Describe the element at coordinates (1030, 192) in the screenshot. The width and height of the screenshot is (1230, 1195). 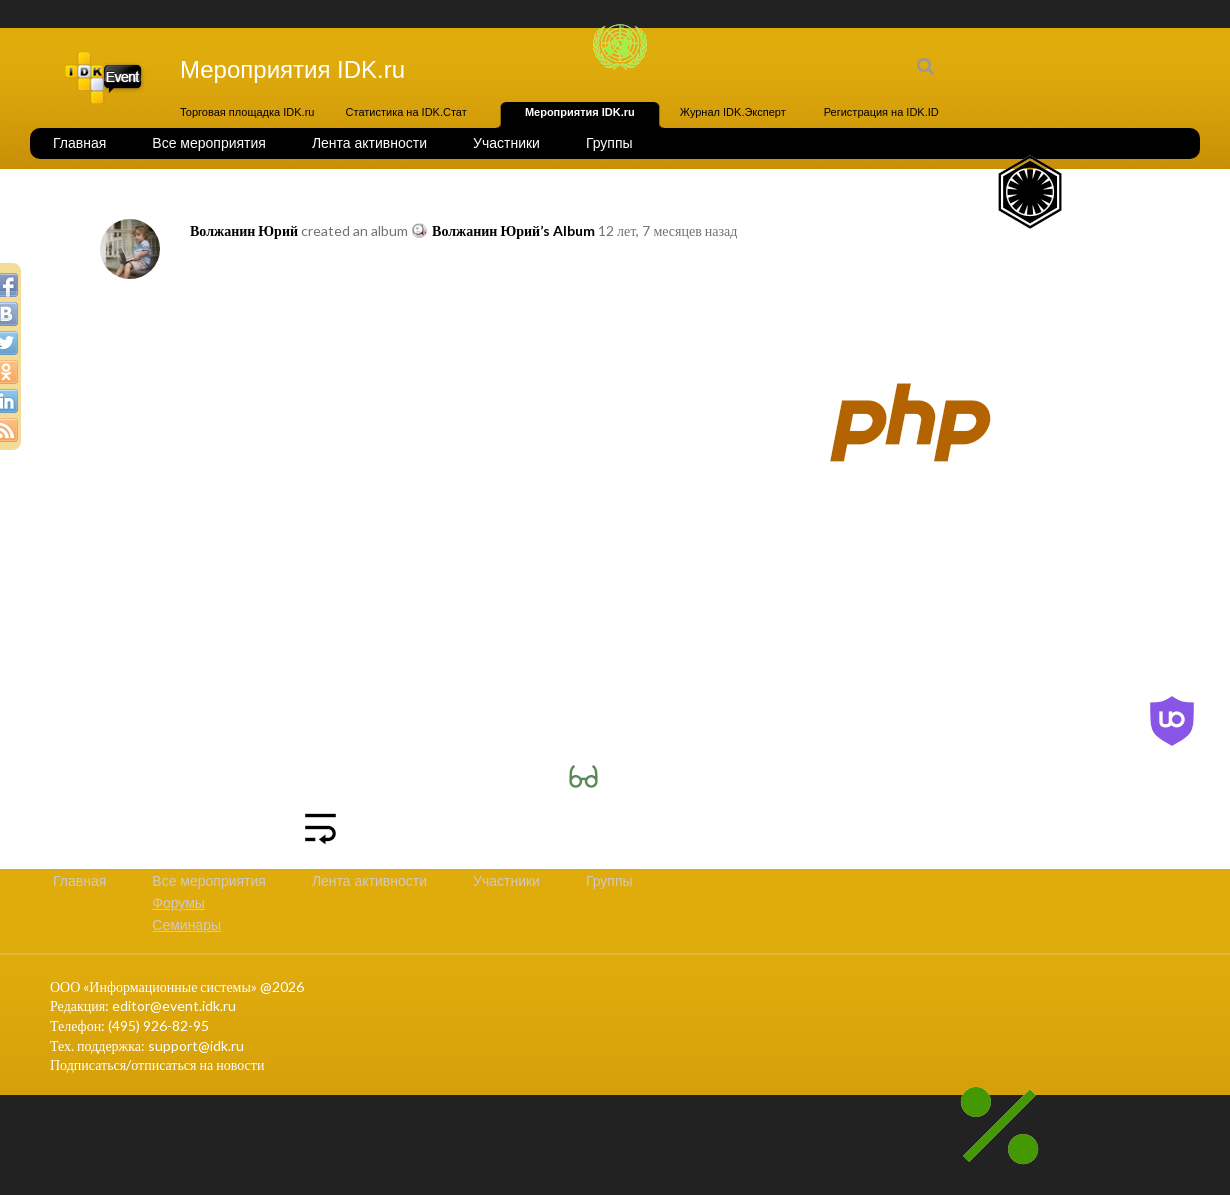
I see `First Order logo from Star Wars franchise` at that location.